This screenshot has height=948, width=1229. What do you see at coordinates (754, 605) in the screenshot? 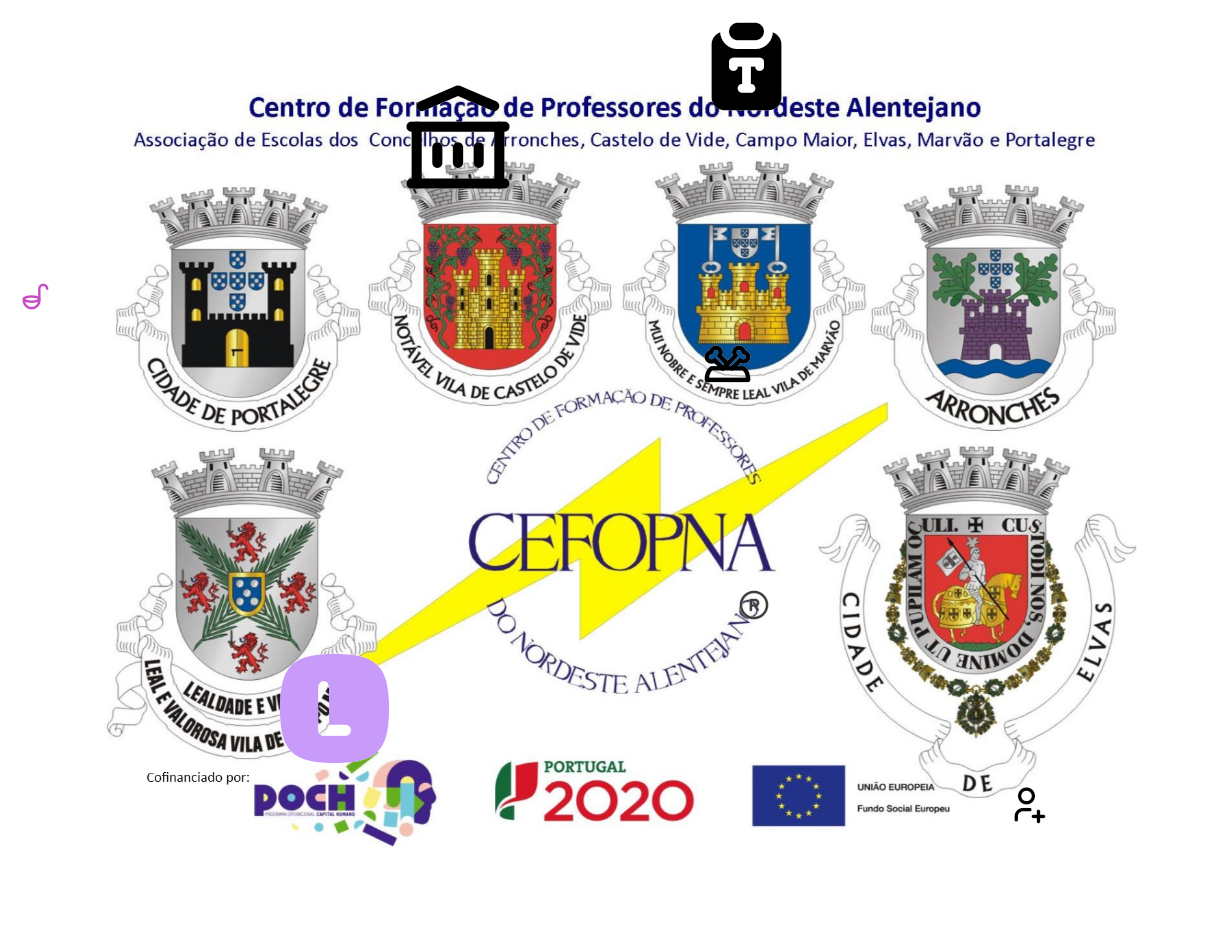
I see `indicates a registered trademark symbol` at bounding box center [754, 605].